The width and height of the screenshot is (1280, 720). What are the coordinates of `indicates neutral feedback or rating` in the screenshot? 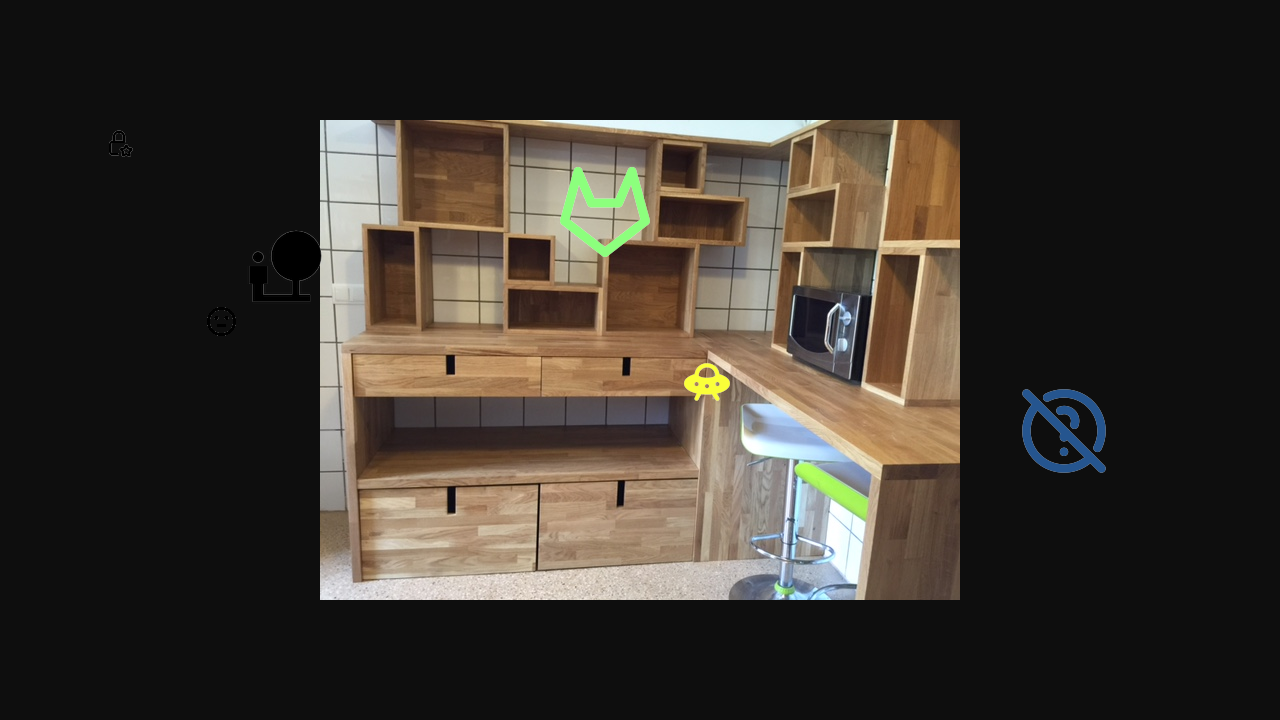 It's located at (221, 321).